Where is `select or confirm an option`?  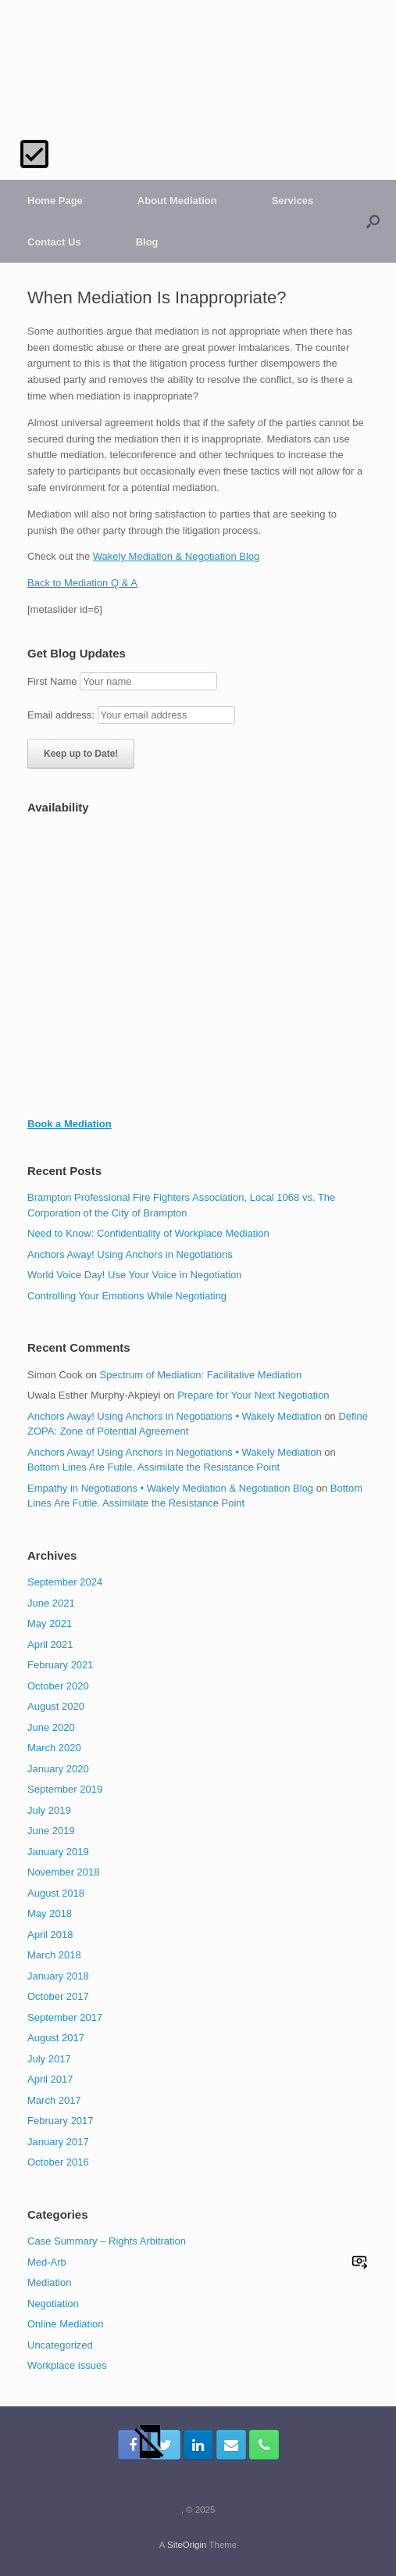
select or confirm an option is located at coordinates (34, 154).